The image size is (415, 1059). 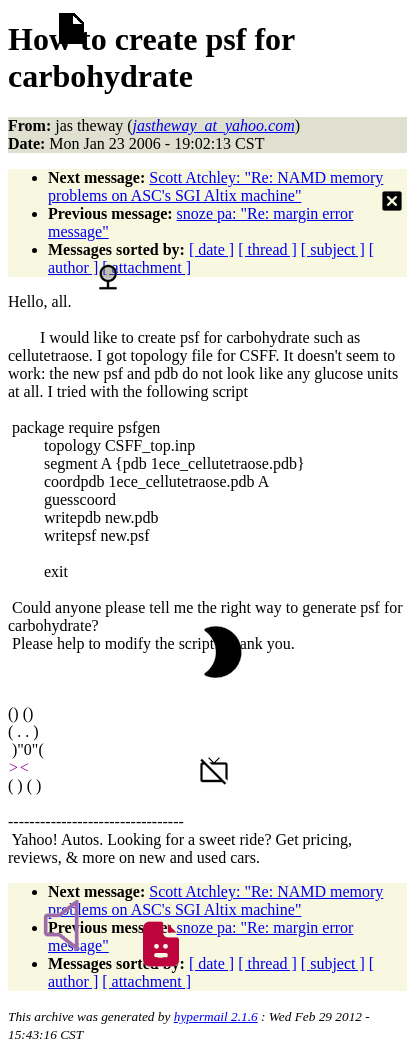 I want to click on insert or upload a file, so click(x=71, y=28).